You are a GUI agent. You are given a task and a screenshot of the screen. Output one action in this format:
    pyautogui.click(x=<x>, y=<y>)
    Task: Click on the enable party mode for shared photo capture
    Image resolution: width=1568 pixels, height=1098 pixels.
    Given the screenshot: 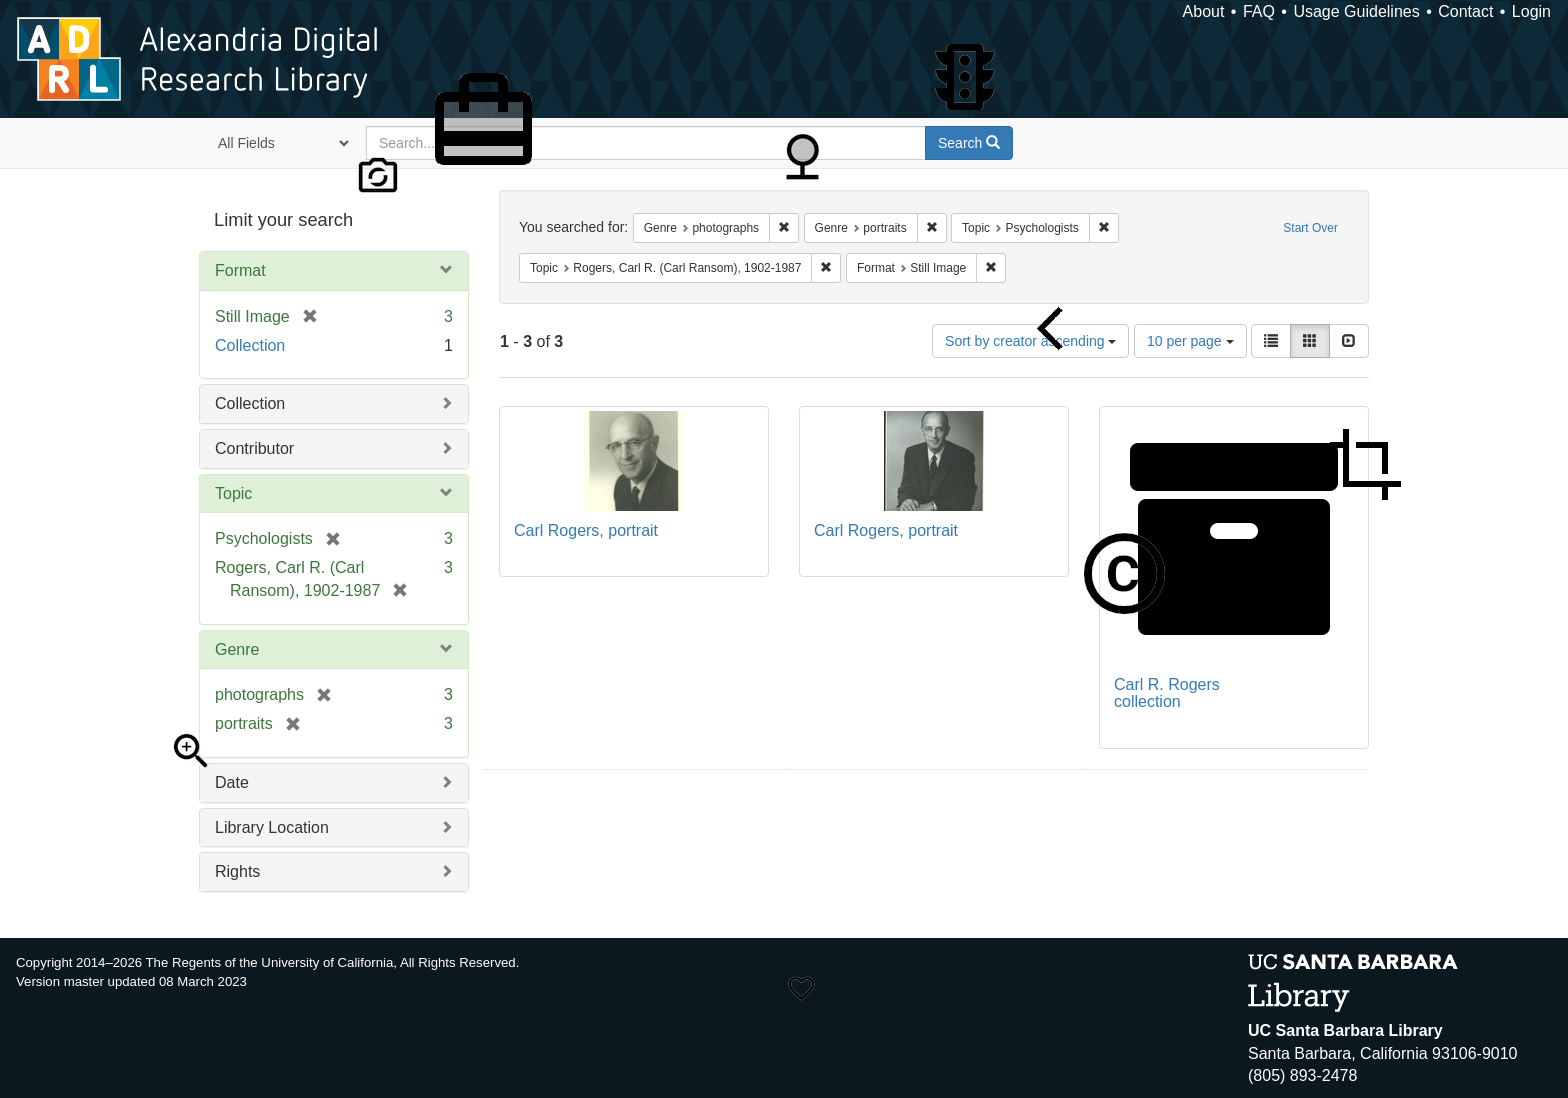 What is the action you would take?
    pyautogui.click(x=378, y=177)
    